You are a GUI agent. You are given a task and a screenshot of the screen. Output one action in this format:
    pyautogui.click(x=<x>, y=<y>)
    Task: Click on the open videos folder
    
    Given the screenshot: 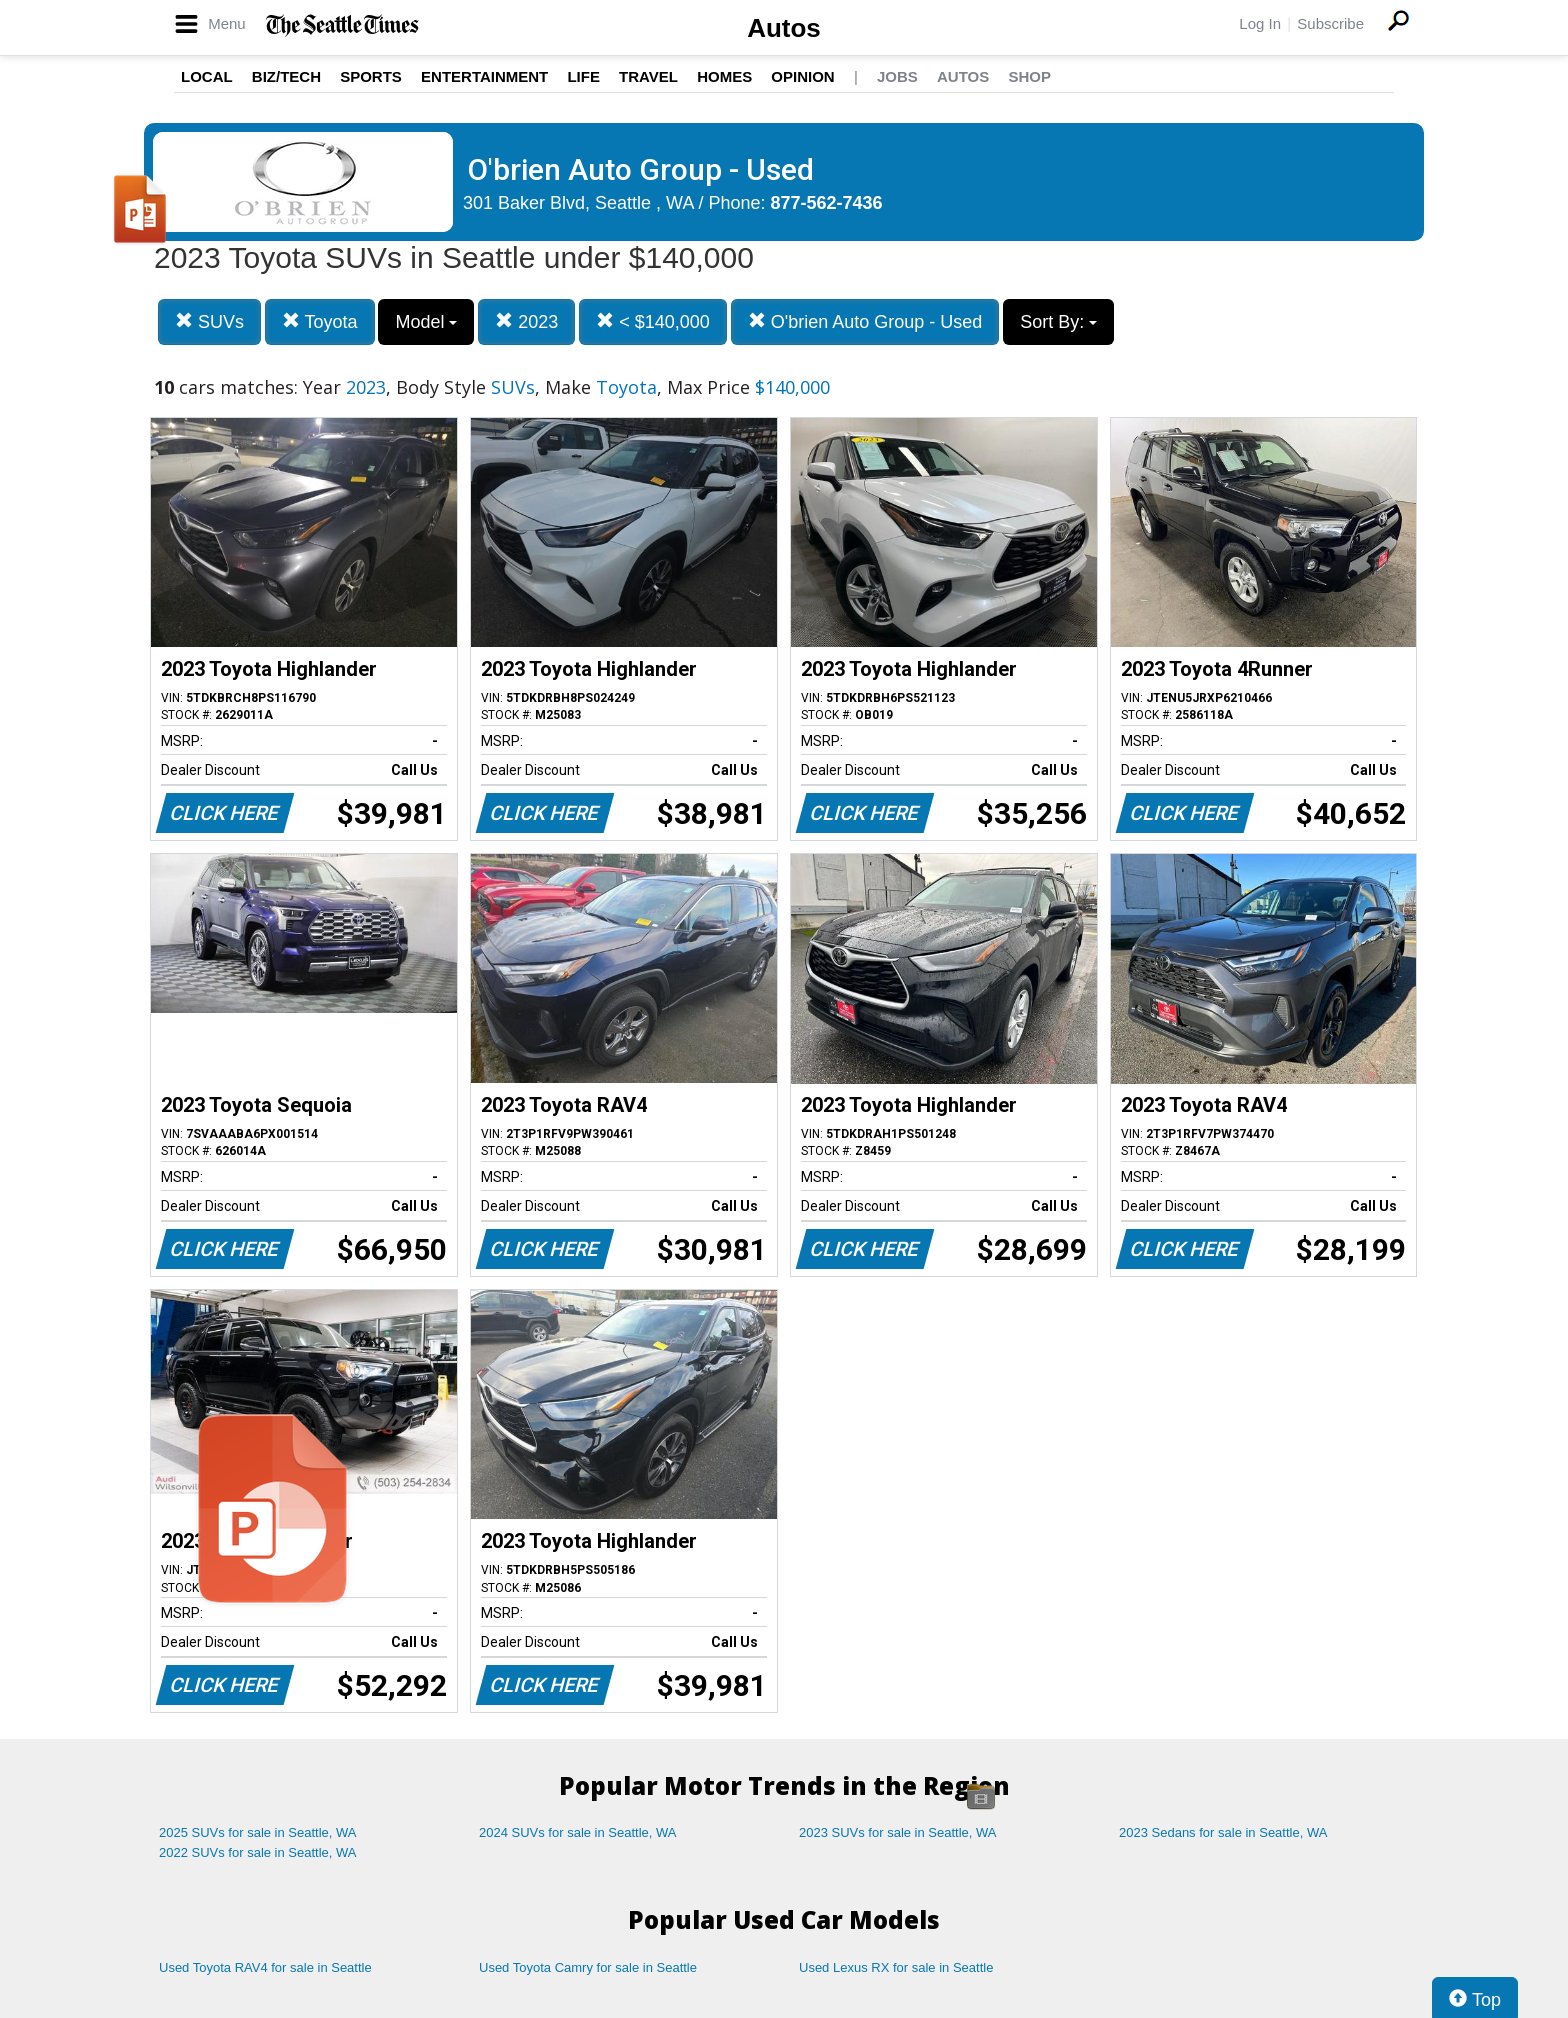 What is the action you would take?
    pyautogui.click(x=981, y=1796)
    